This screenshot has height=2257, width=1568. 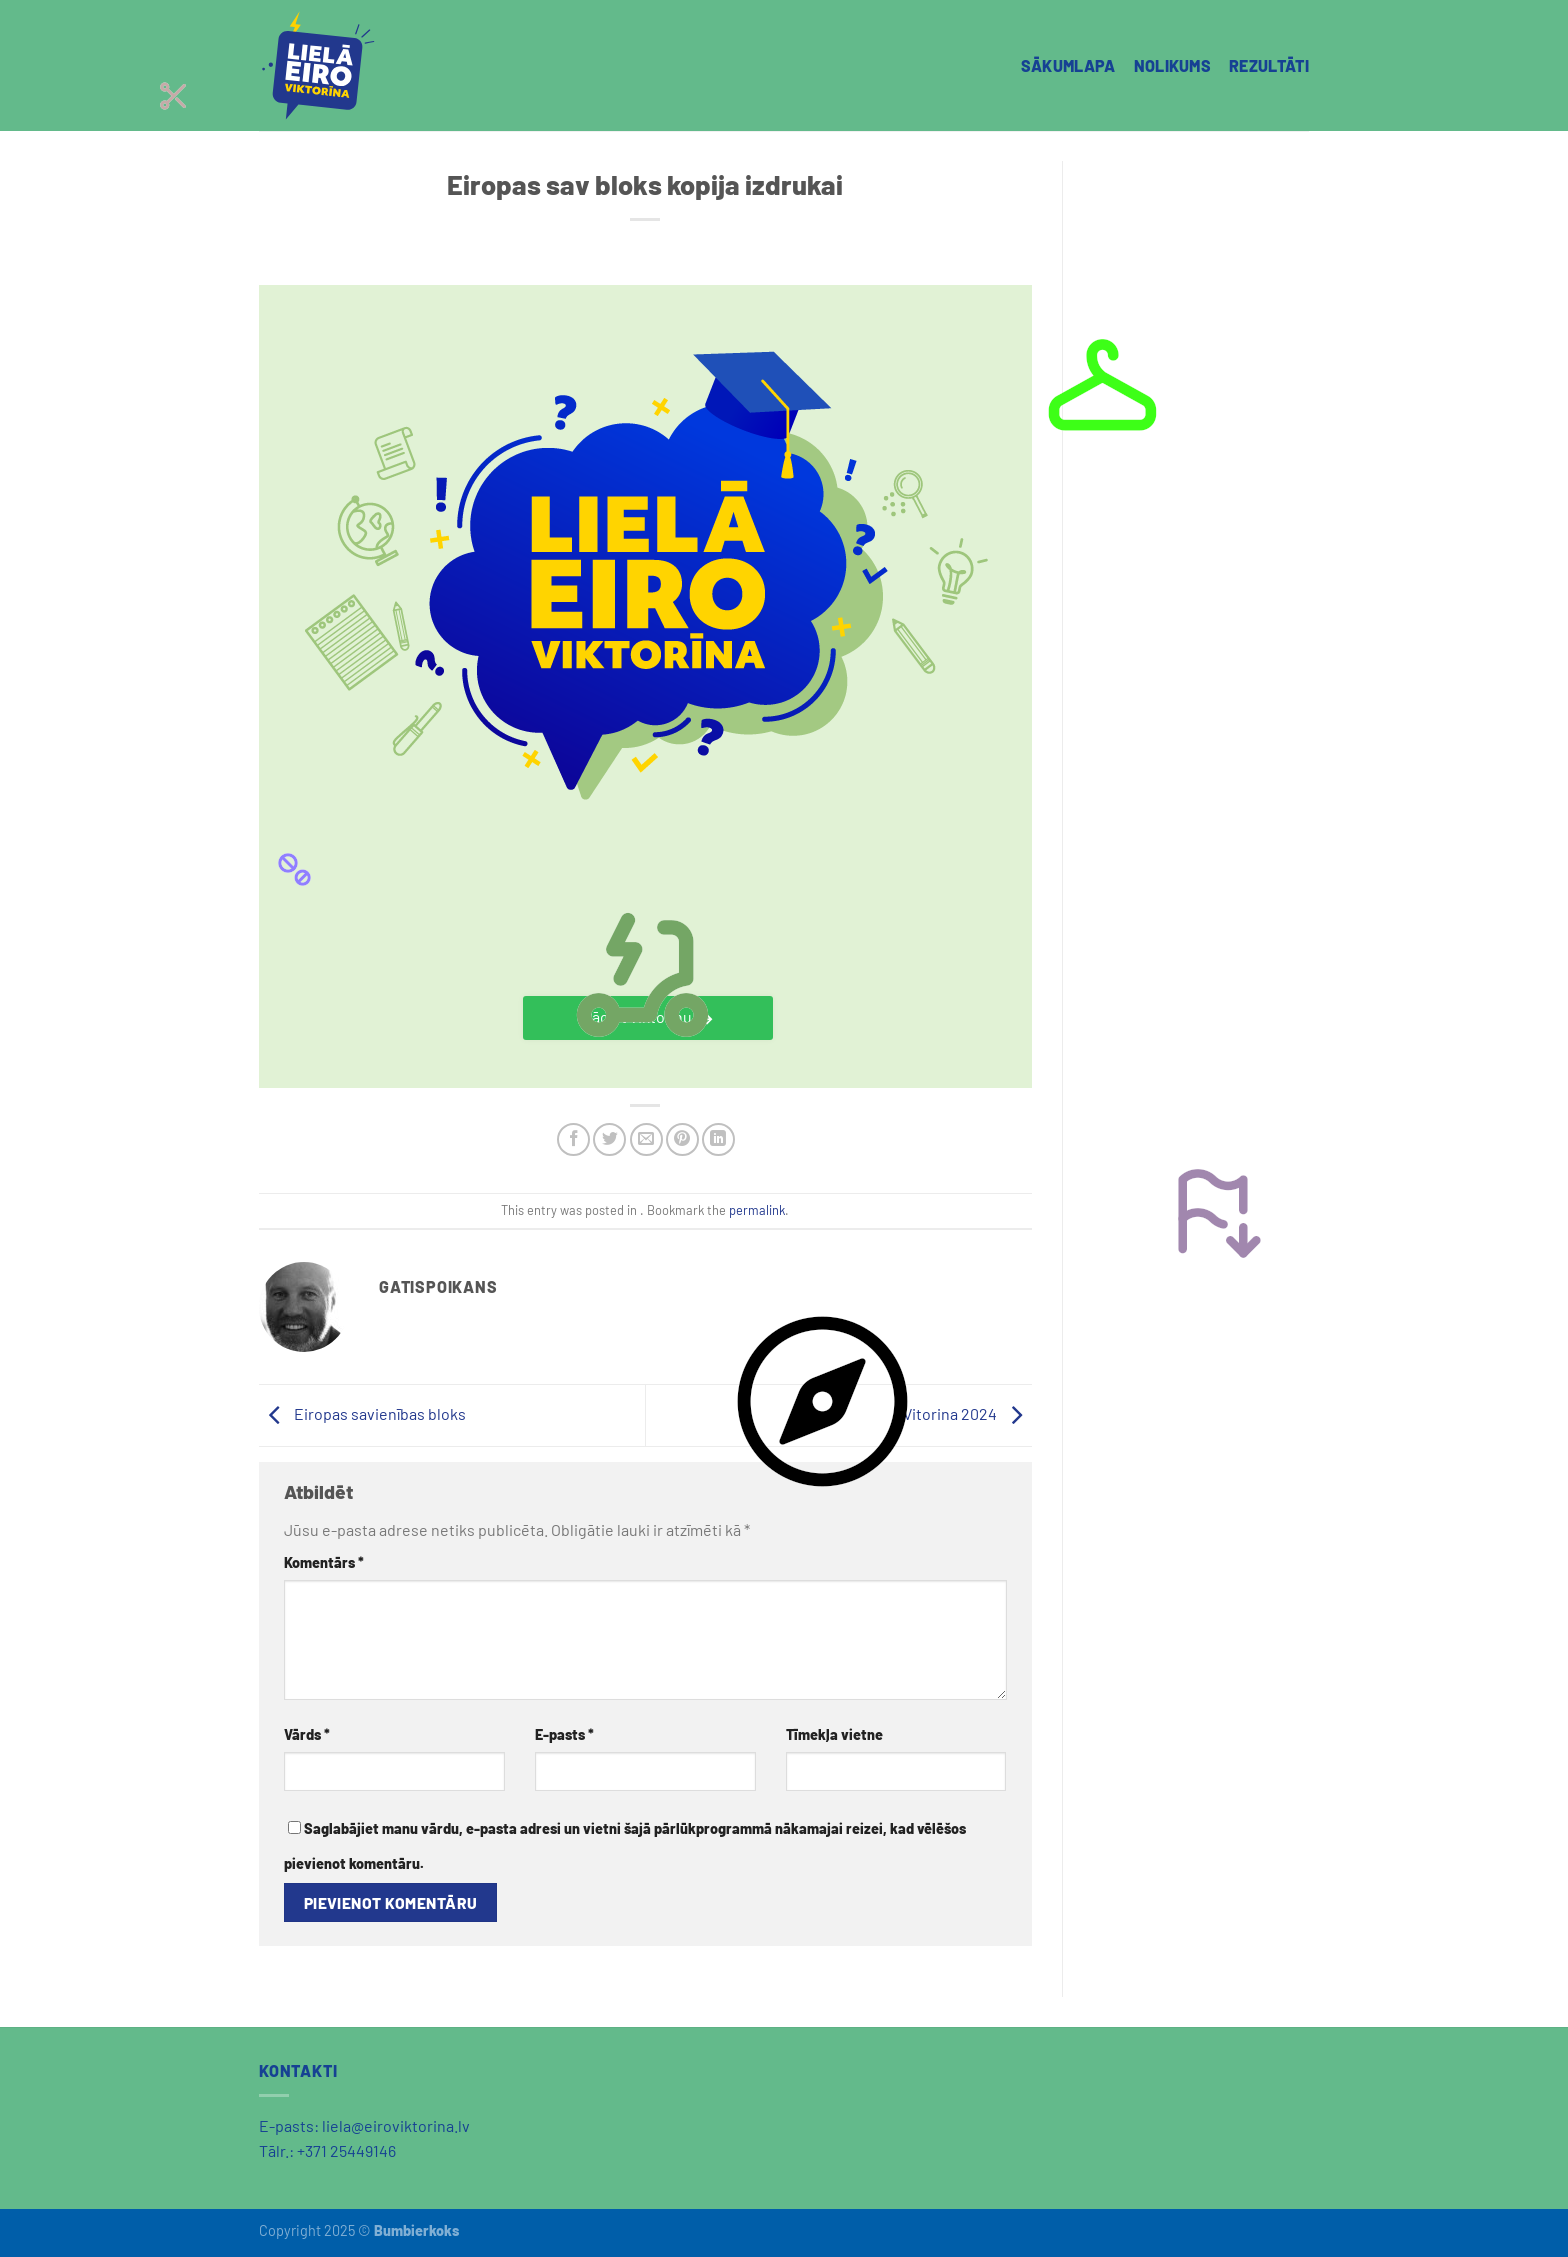 What do you see at coordinates (1213, 1210) in the screenshot?
I see `lower priority or demote a flagged item` at bounding box center [1213, 1210].